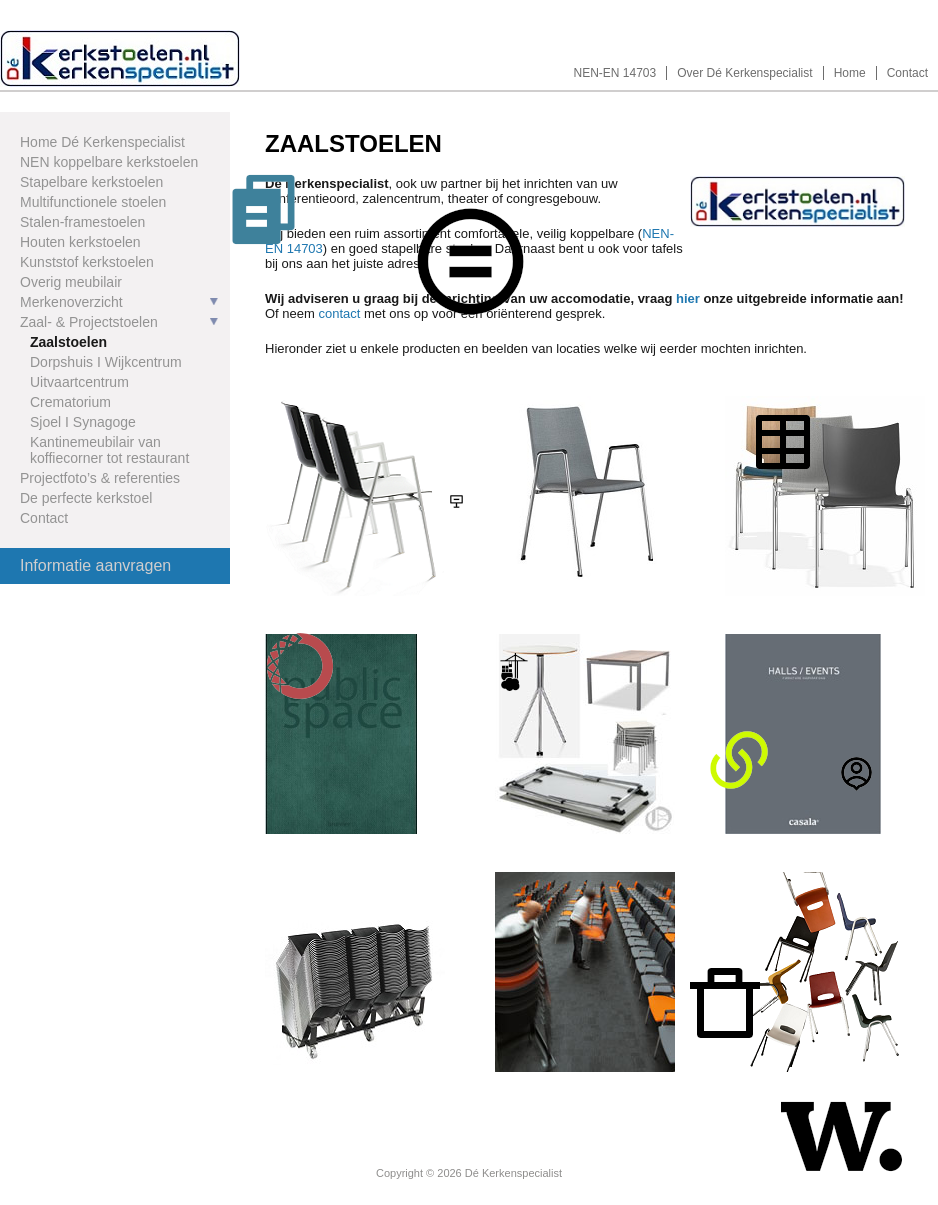 The width and height of the screenshot is (938, 1205). Describe the element at coordinates (263, 209) in the screenshot. I see `copy file to clipboard` at that location.